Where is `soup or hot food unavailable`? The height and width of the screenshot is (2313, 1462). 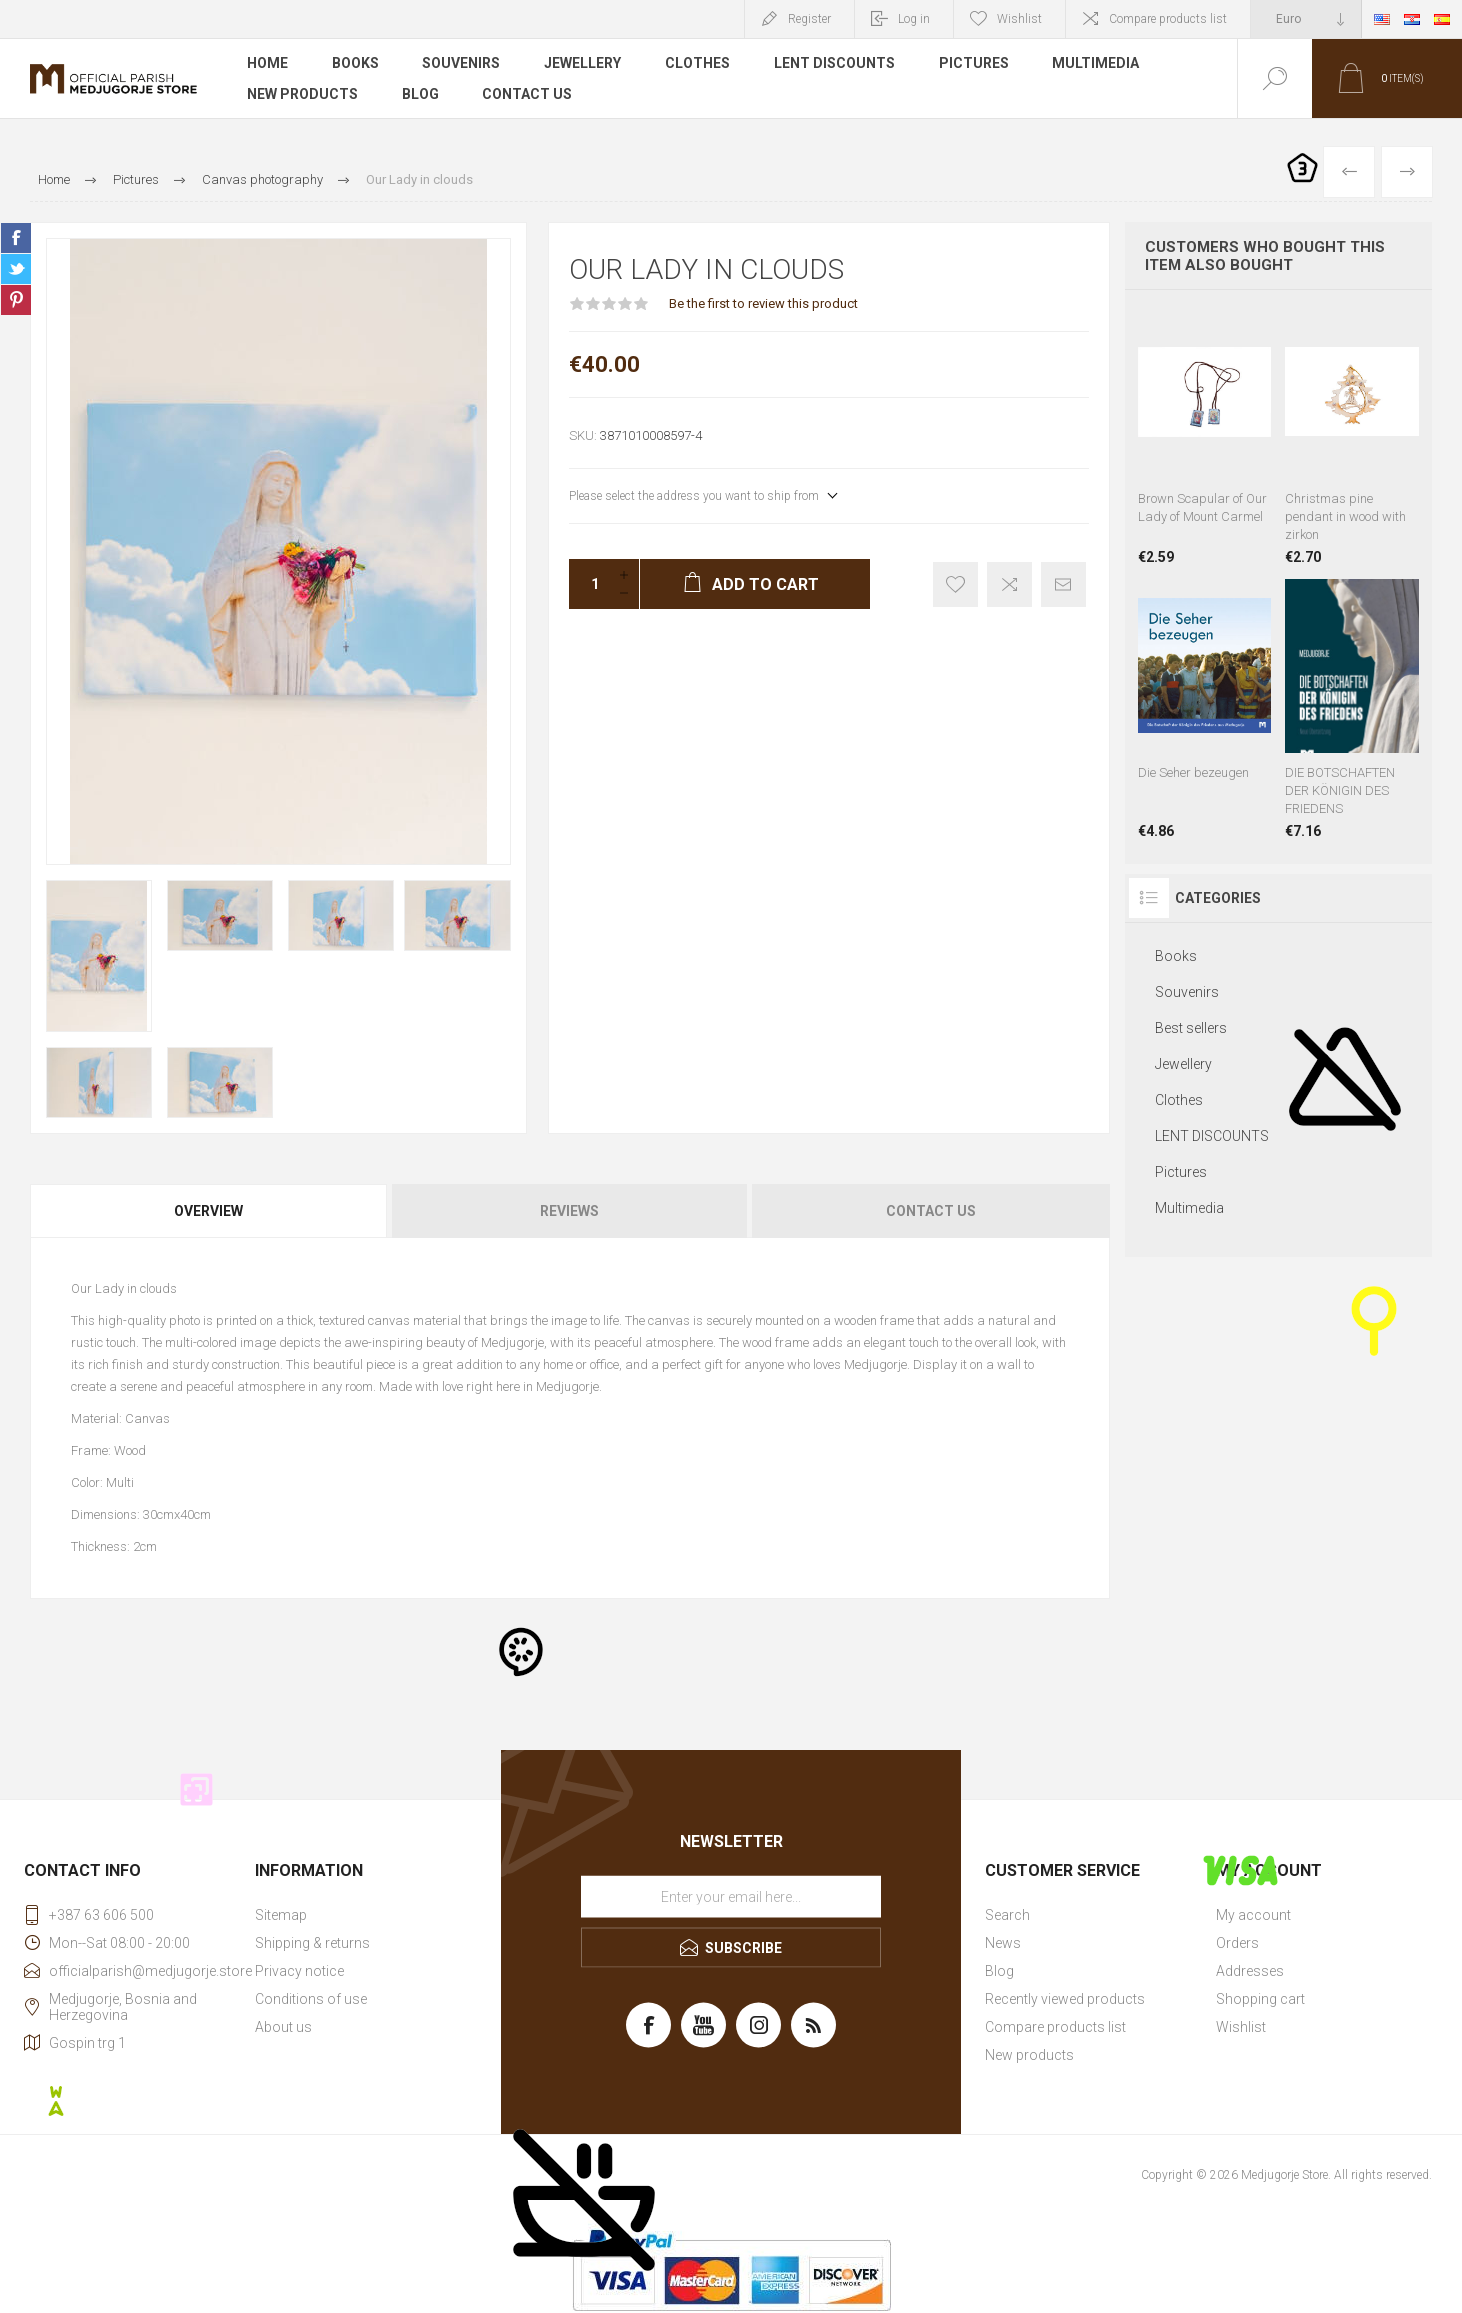 soup or hot food unavailable is located at coordinates (584, 2200).